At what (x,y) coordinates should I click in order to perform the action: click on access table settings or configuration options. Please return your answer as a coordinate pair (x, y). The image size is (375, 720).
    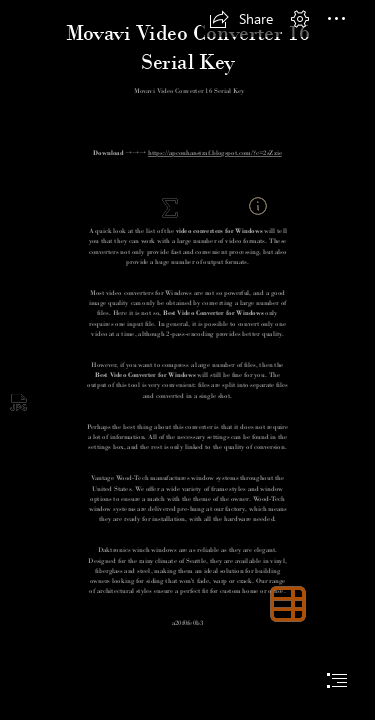
    Looking at the image, I should click on (288, 604).